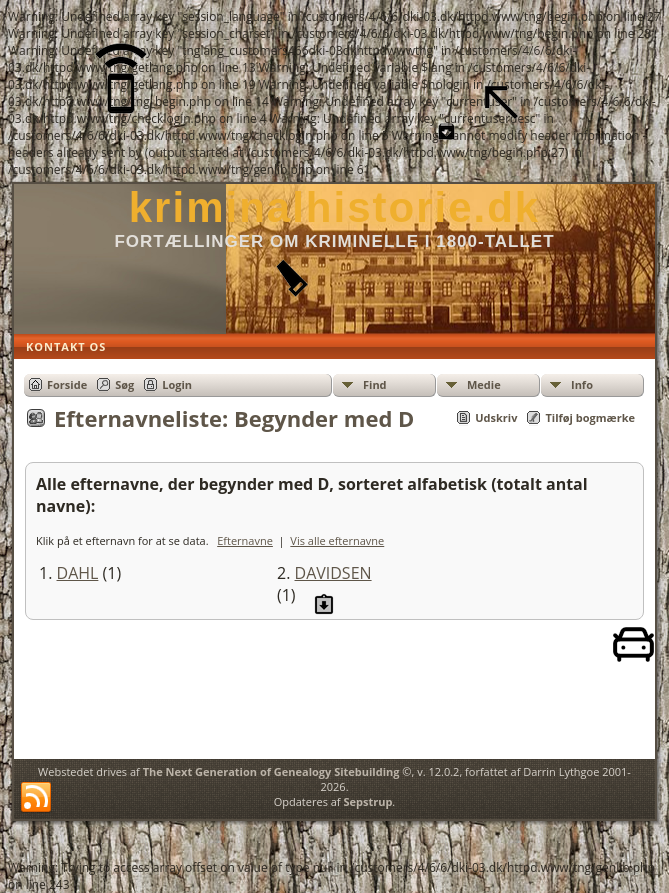 The image size is (669, 893). I want to click on archive selected items, so click(446, 131).